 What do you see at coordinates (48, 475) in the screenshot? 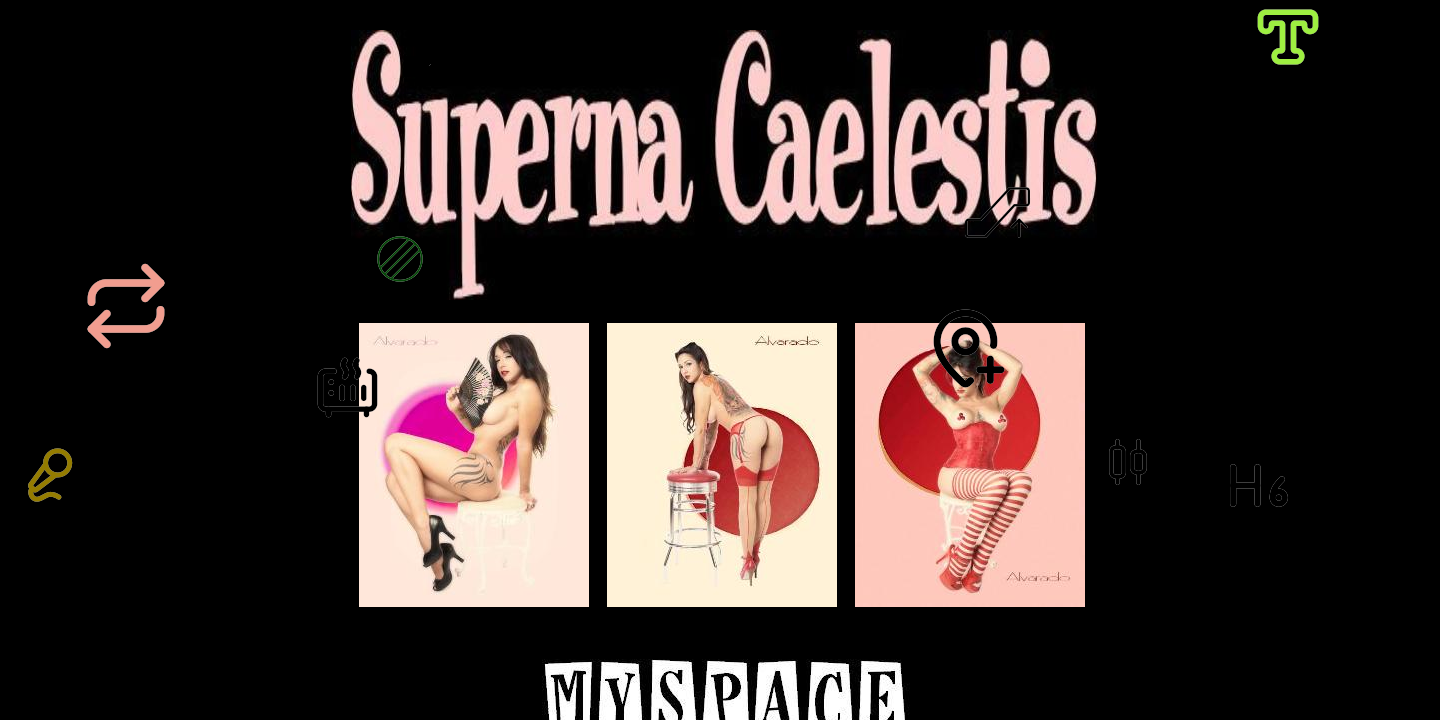
I see `access voice recording or microphone input` at bounding box center [48, 475].